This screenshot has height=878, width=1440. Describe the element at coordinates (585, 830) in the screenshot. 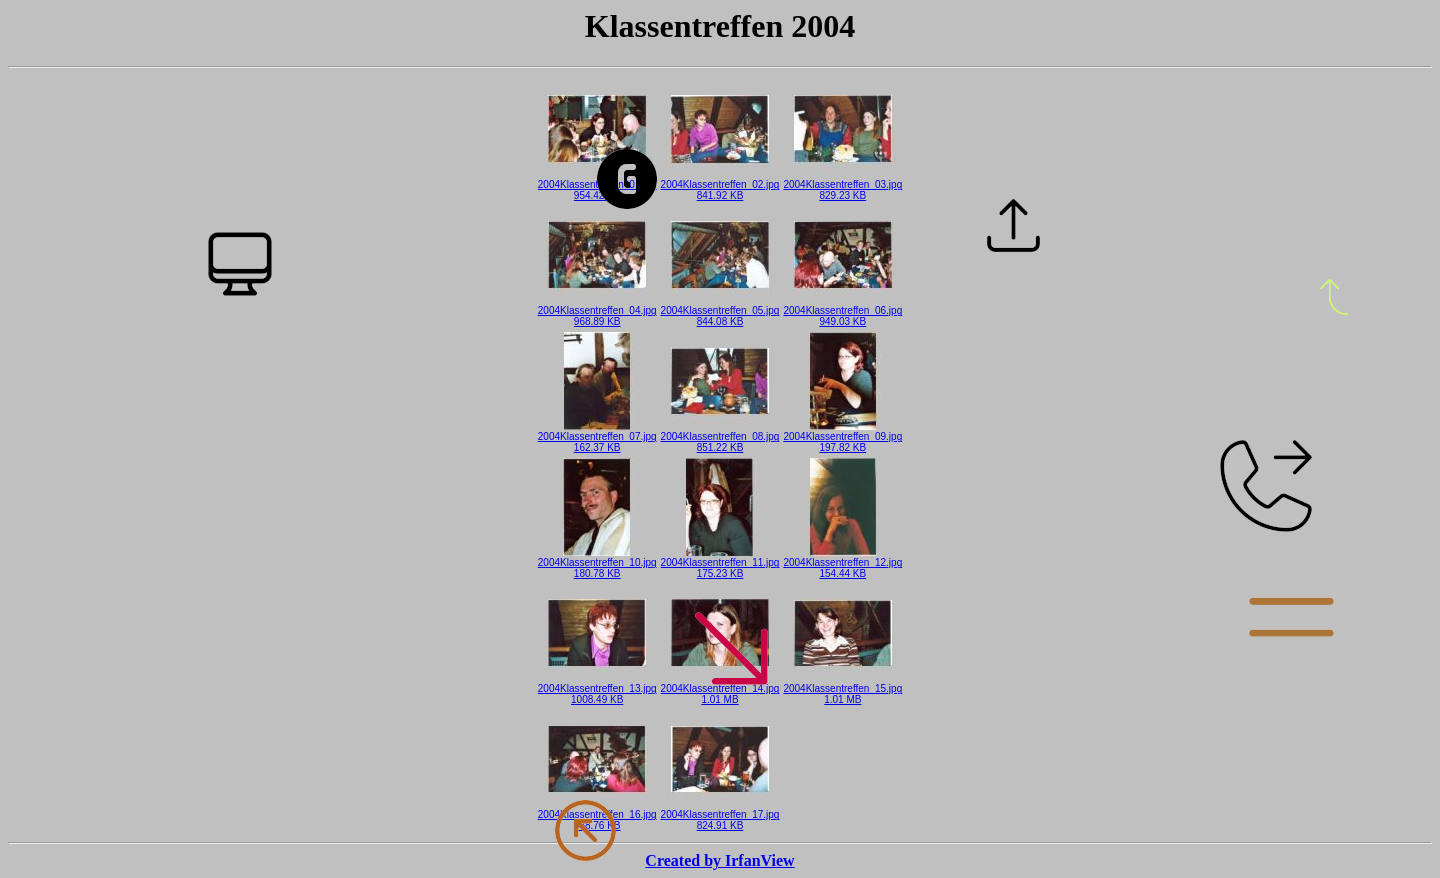

I see `navigate back to previous screen` at that location.